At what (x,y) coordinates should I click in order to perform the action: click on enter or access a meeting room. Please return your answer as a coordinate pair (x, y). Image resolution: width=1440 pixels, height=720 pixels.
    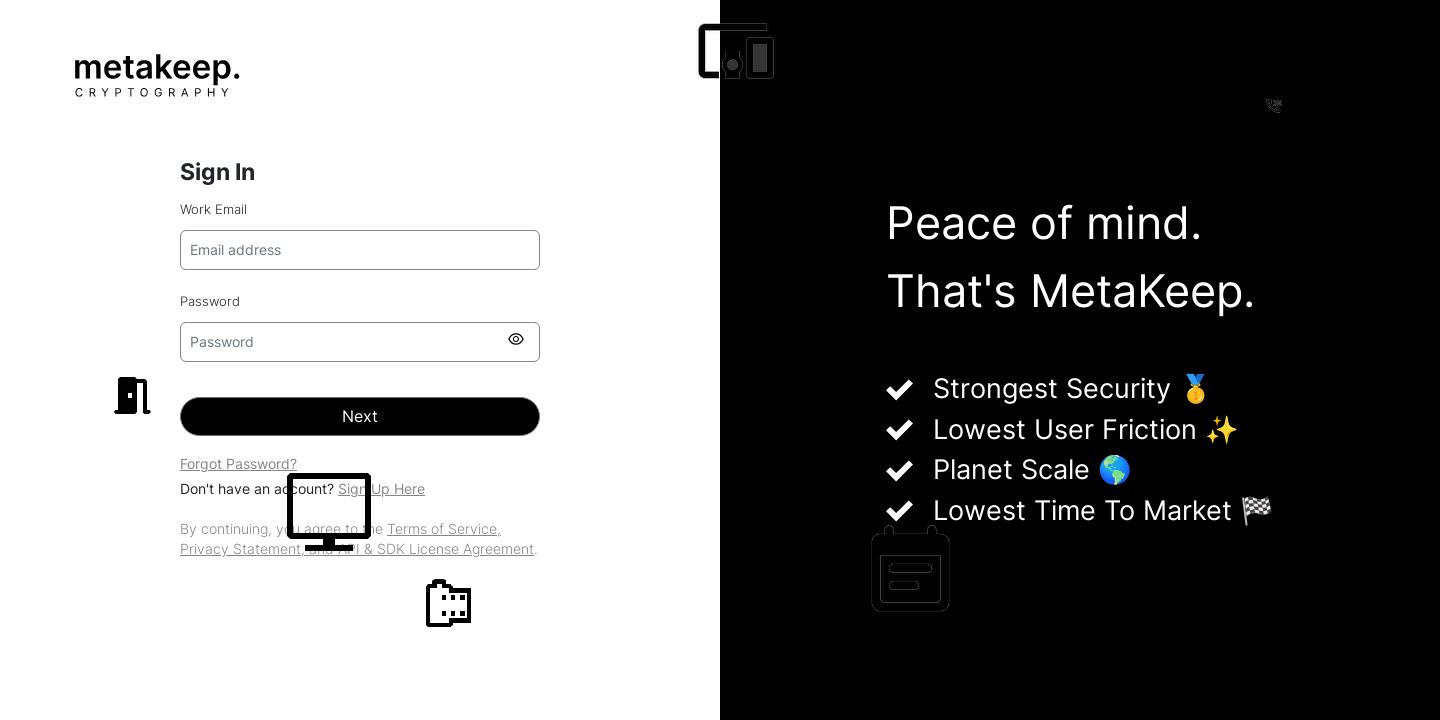
    Looking at the image, I should click on (132, 395).